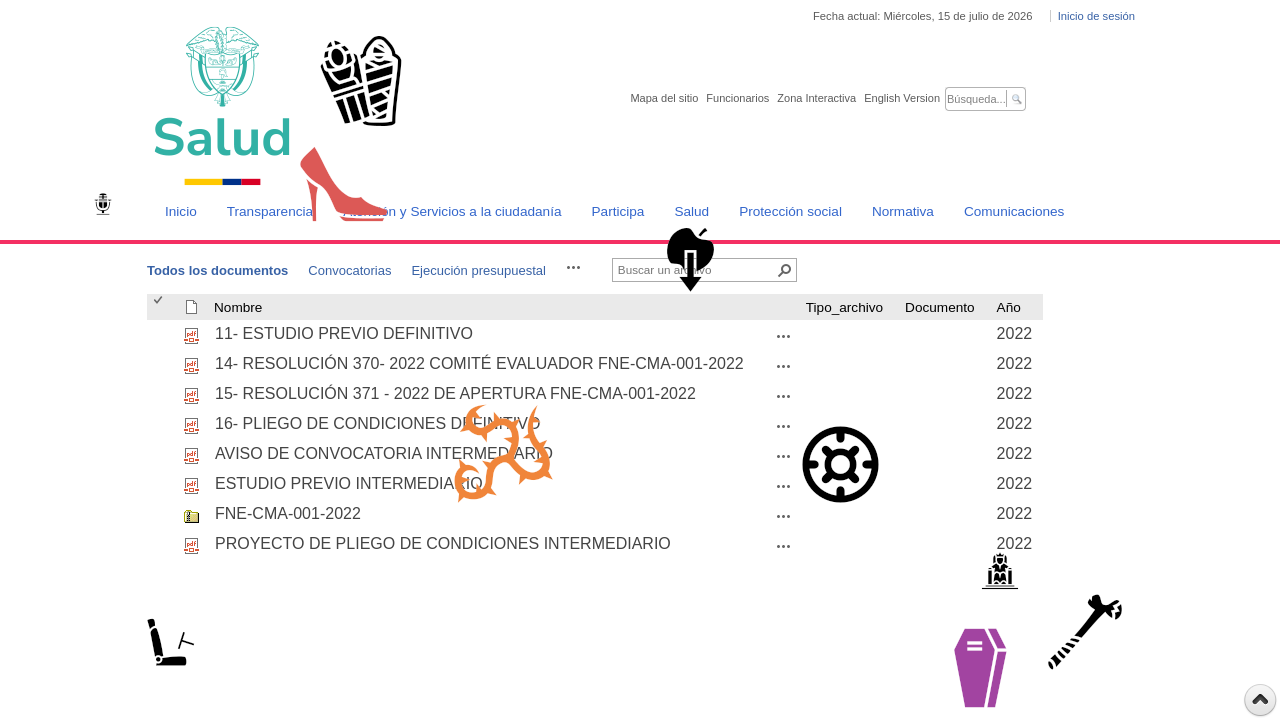  I want to click on adjust vehicle seat position, so click(170, 642).